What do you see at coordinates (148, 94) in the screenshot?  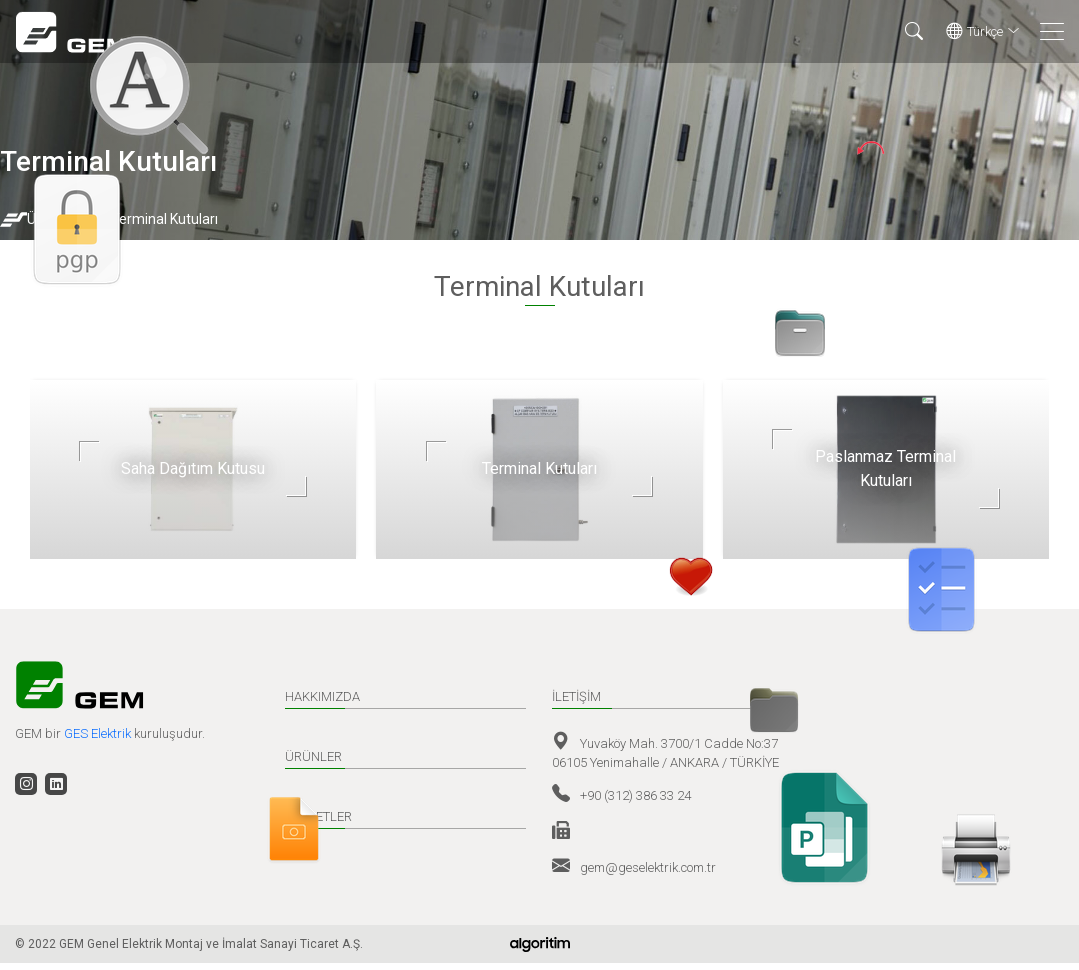 I see `search for text or content` at bounding box center [148, 94].